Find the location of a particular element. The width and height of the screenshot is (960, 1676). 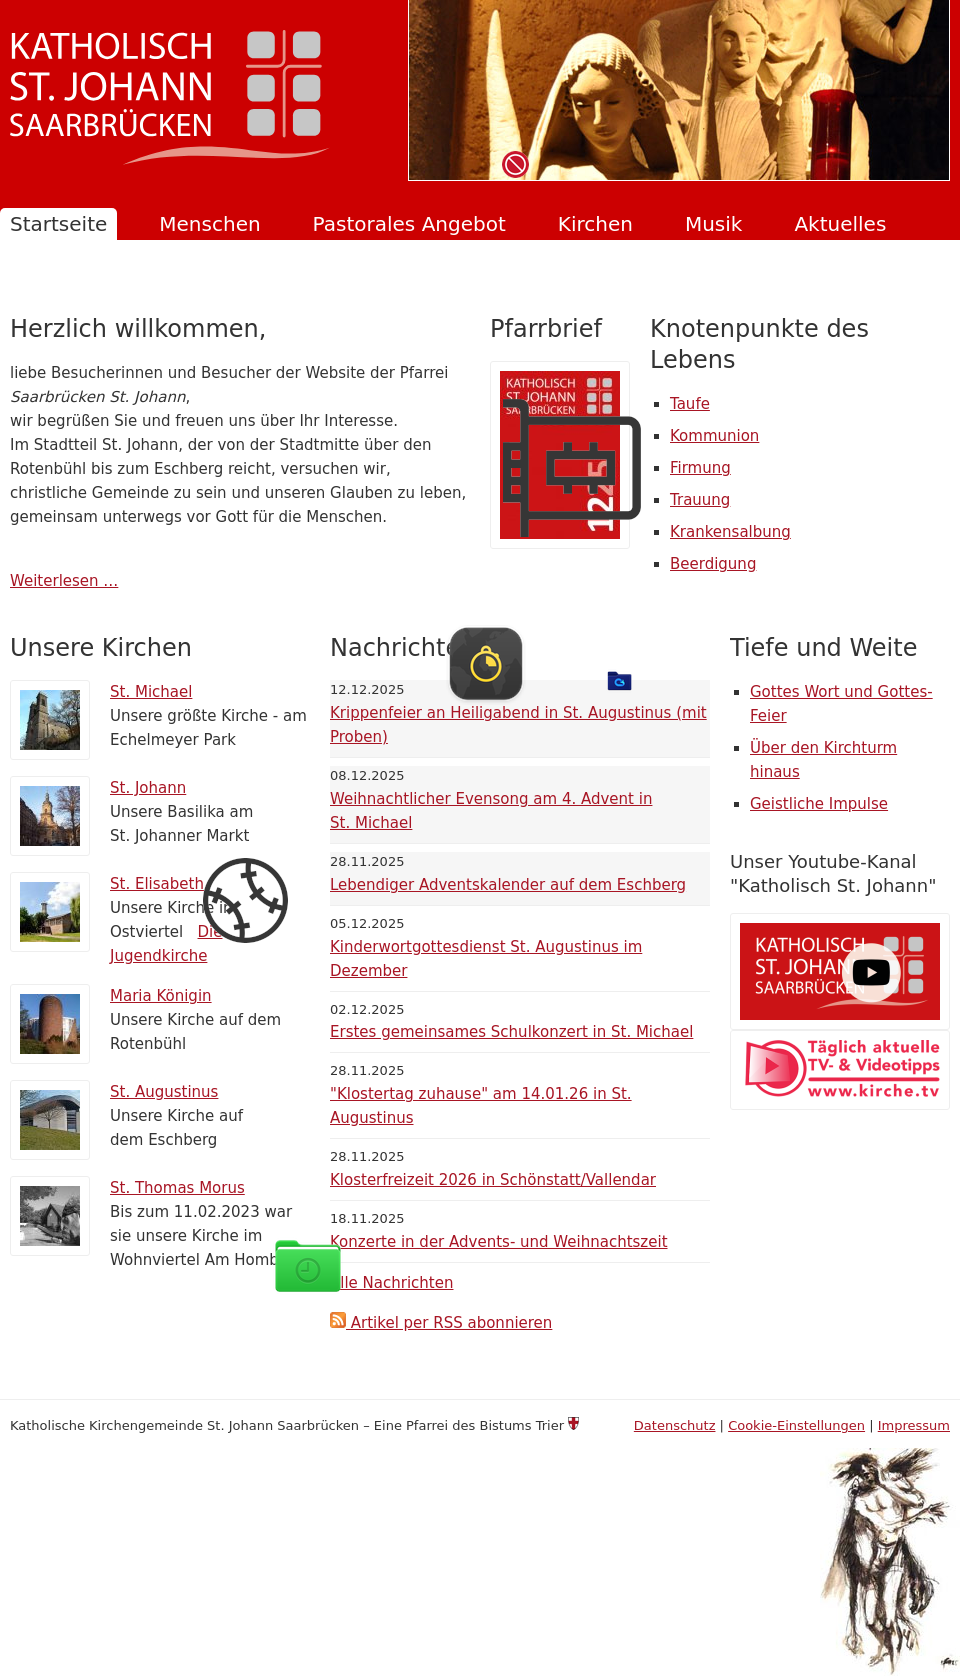

delete an email message is located at coordinates (515, 164).